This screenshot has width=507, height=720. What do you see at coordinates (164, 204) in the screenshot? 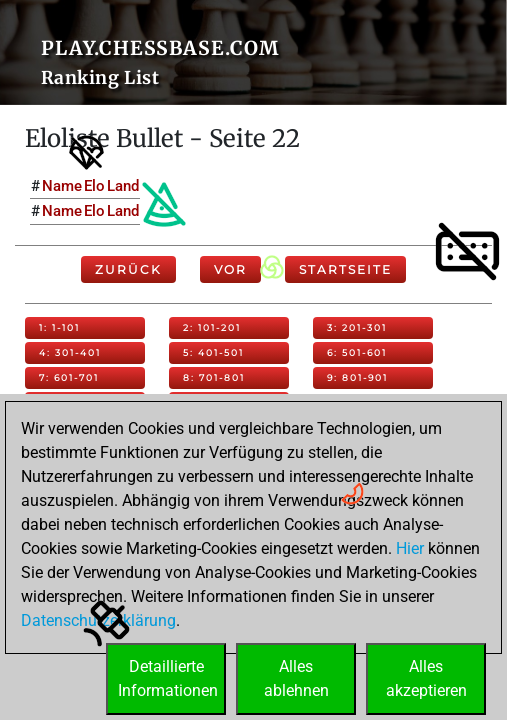
I see `indicates pizza is unavailable or sold out` at bounding box center [164, 204].